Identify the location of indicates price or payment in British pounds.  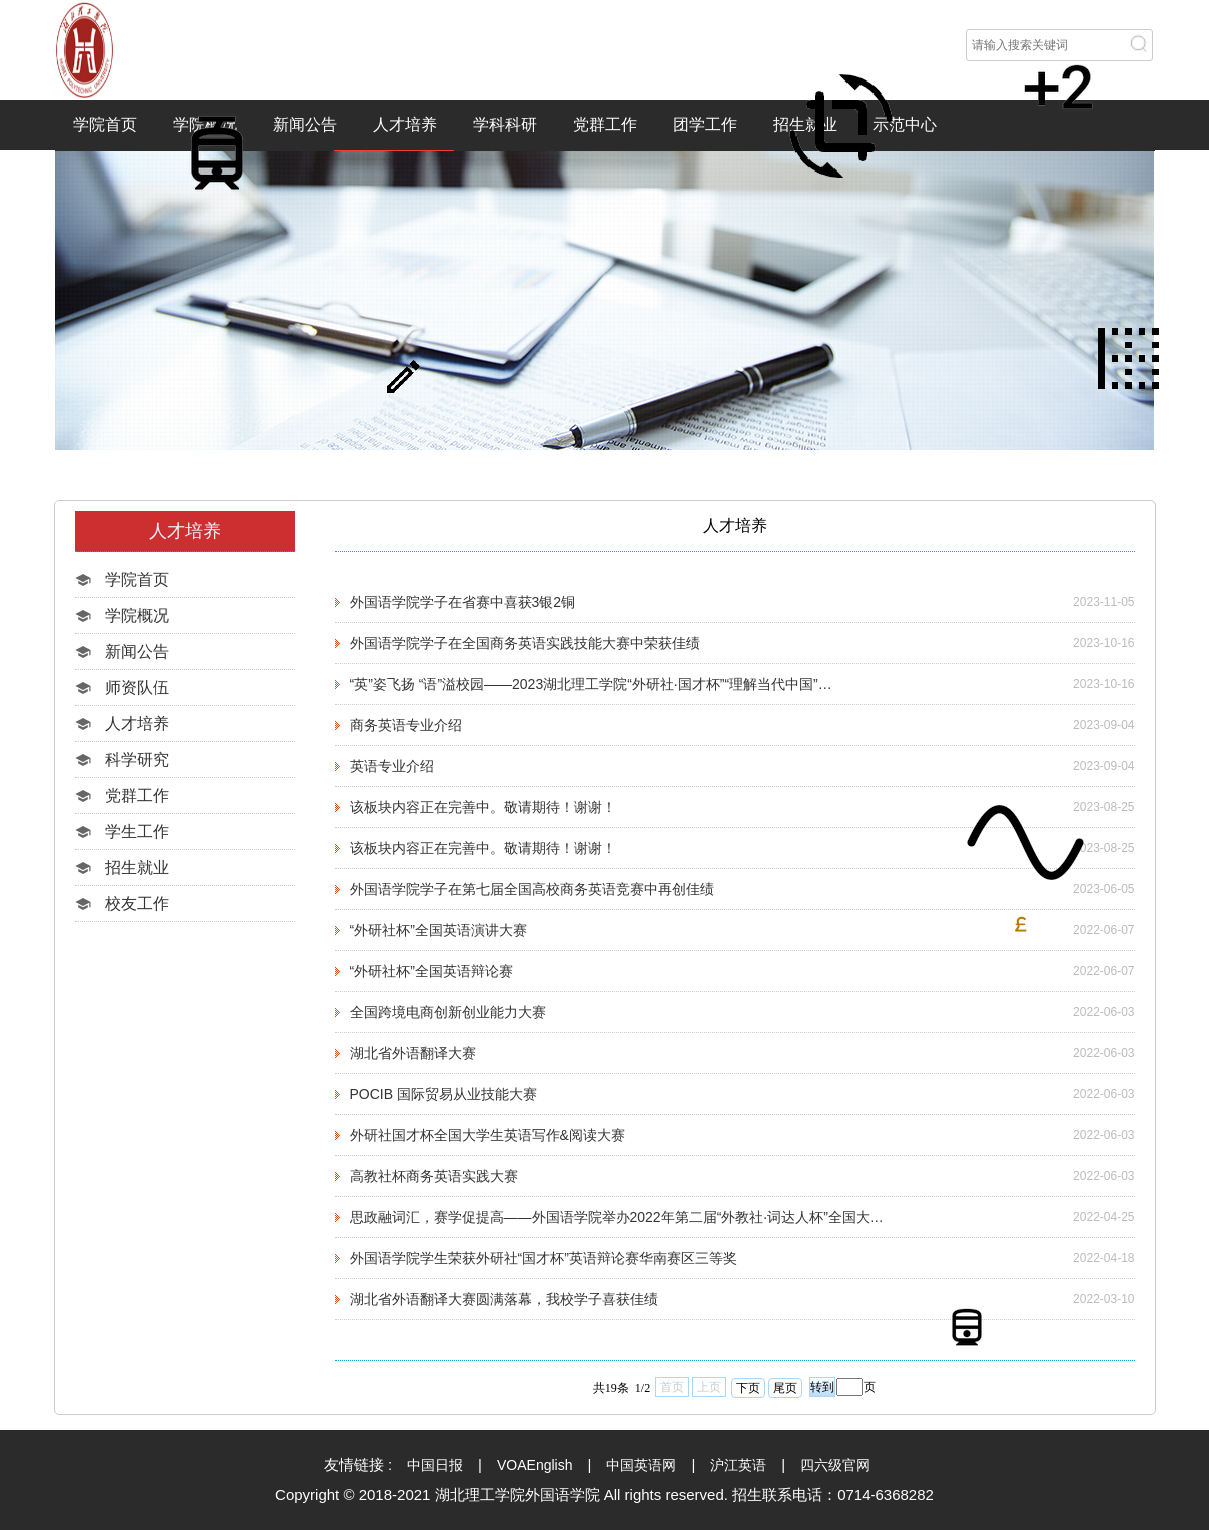
(1021, 924).